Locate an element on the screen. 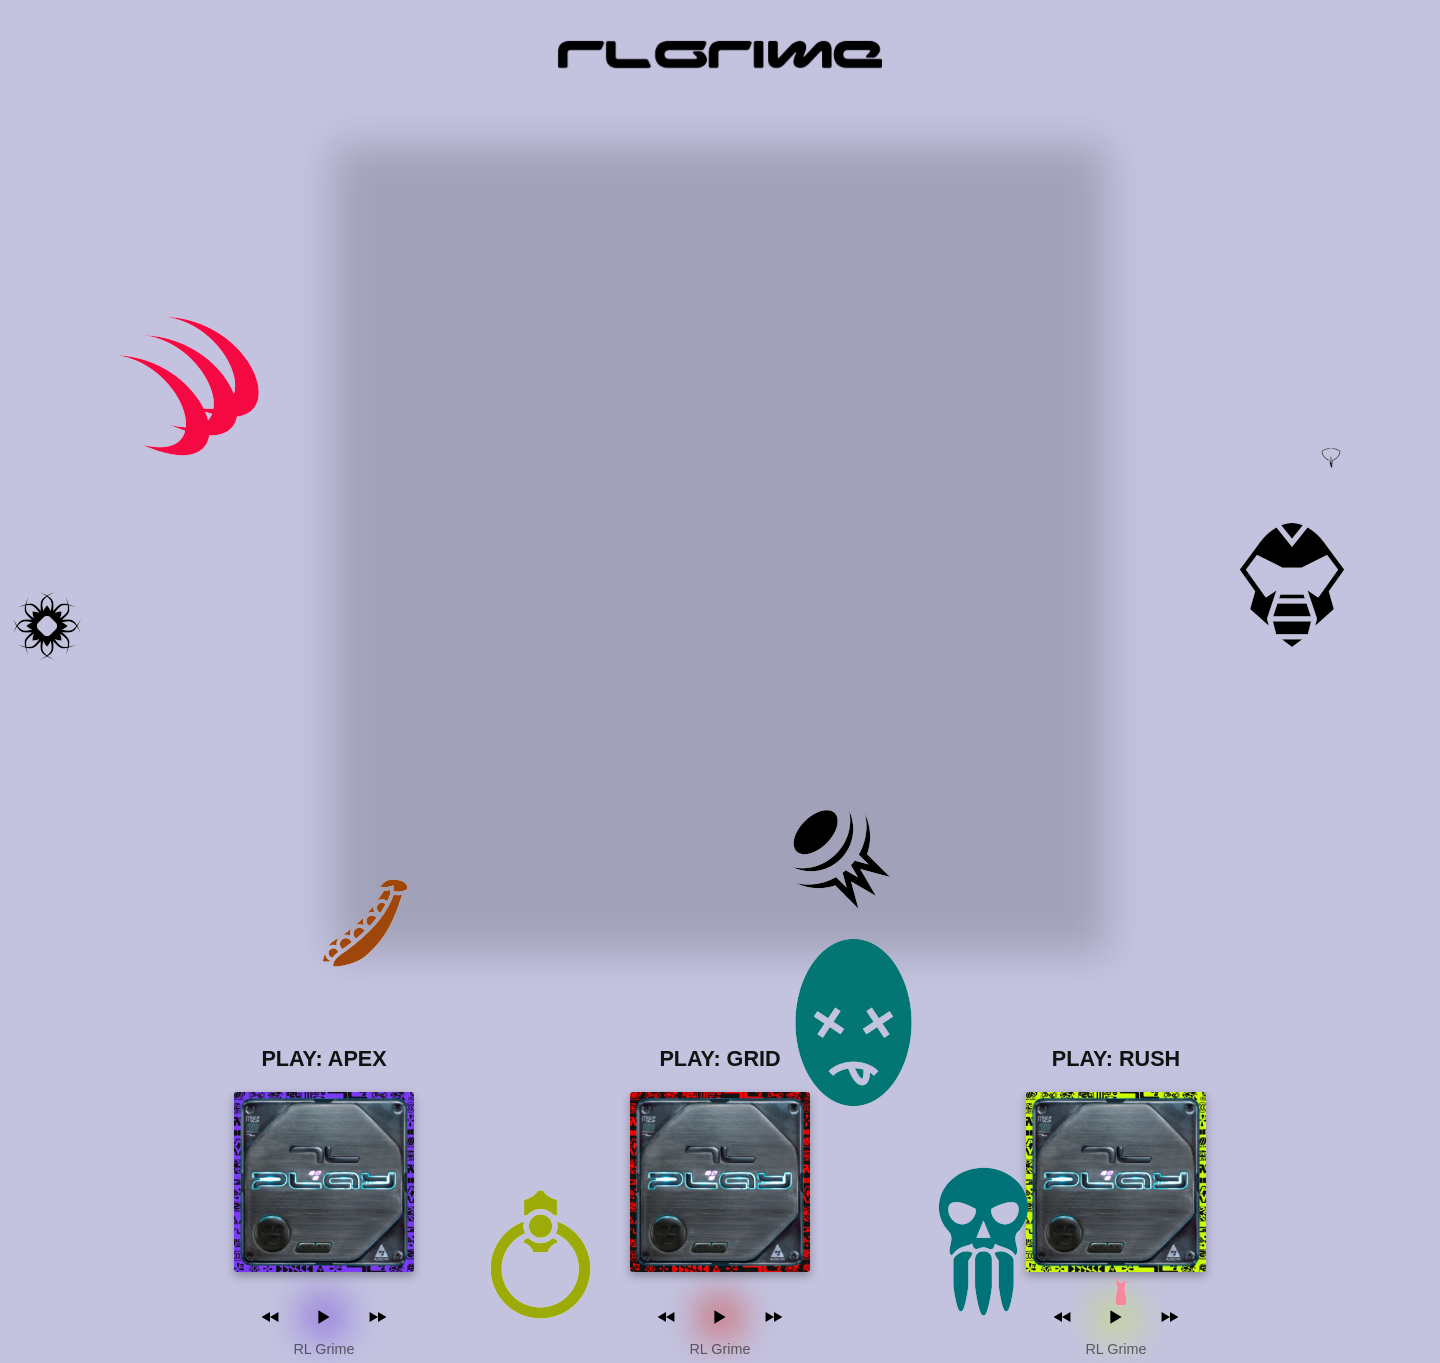  select peas as an ingredient is located at coordinates (365, 923).